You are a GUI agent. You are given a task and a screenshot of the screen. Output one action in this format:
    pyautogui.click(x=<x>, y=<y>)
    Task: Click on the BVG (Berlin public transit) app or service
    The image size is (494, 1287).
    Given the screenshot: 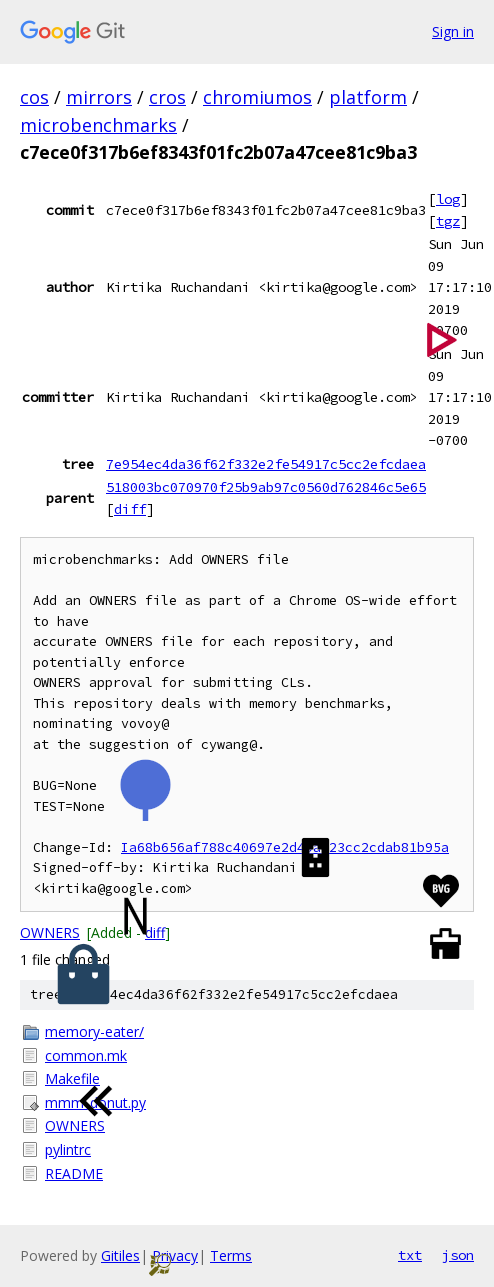 What is the action you would take?
    pyautogui.click(x=441, y=891)
    